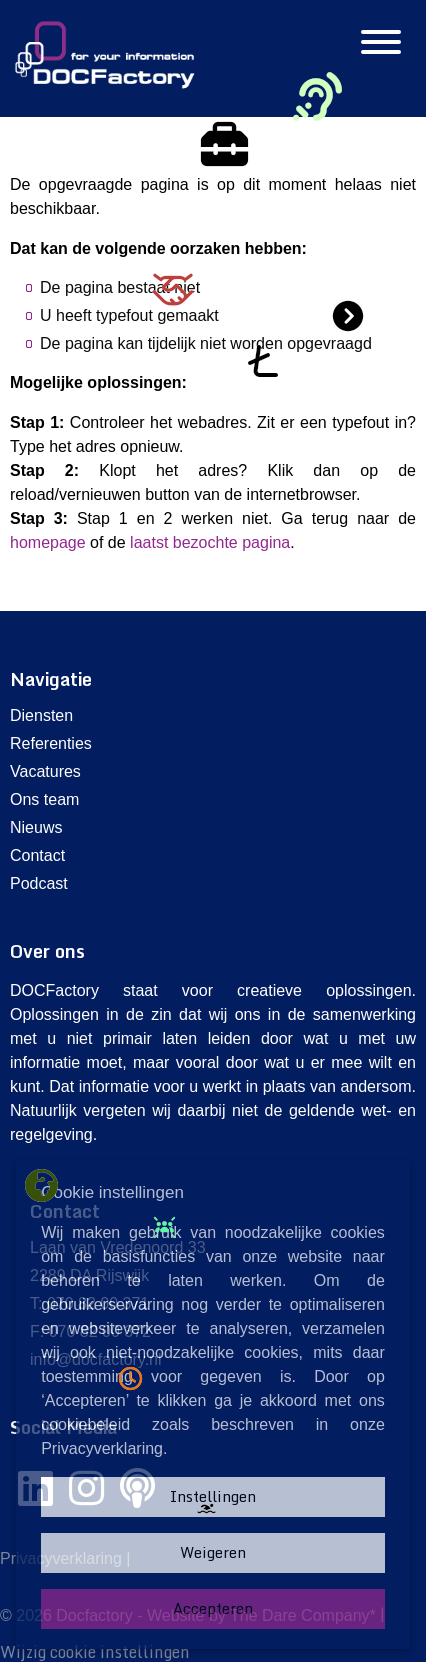  I want to click on access tools and utilities, so click(224, 145).